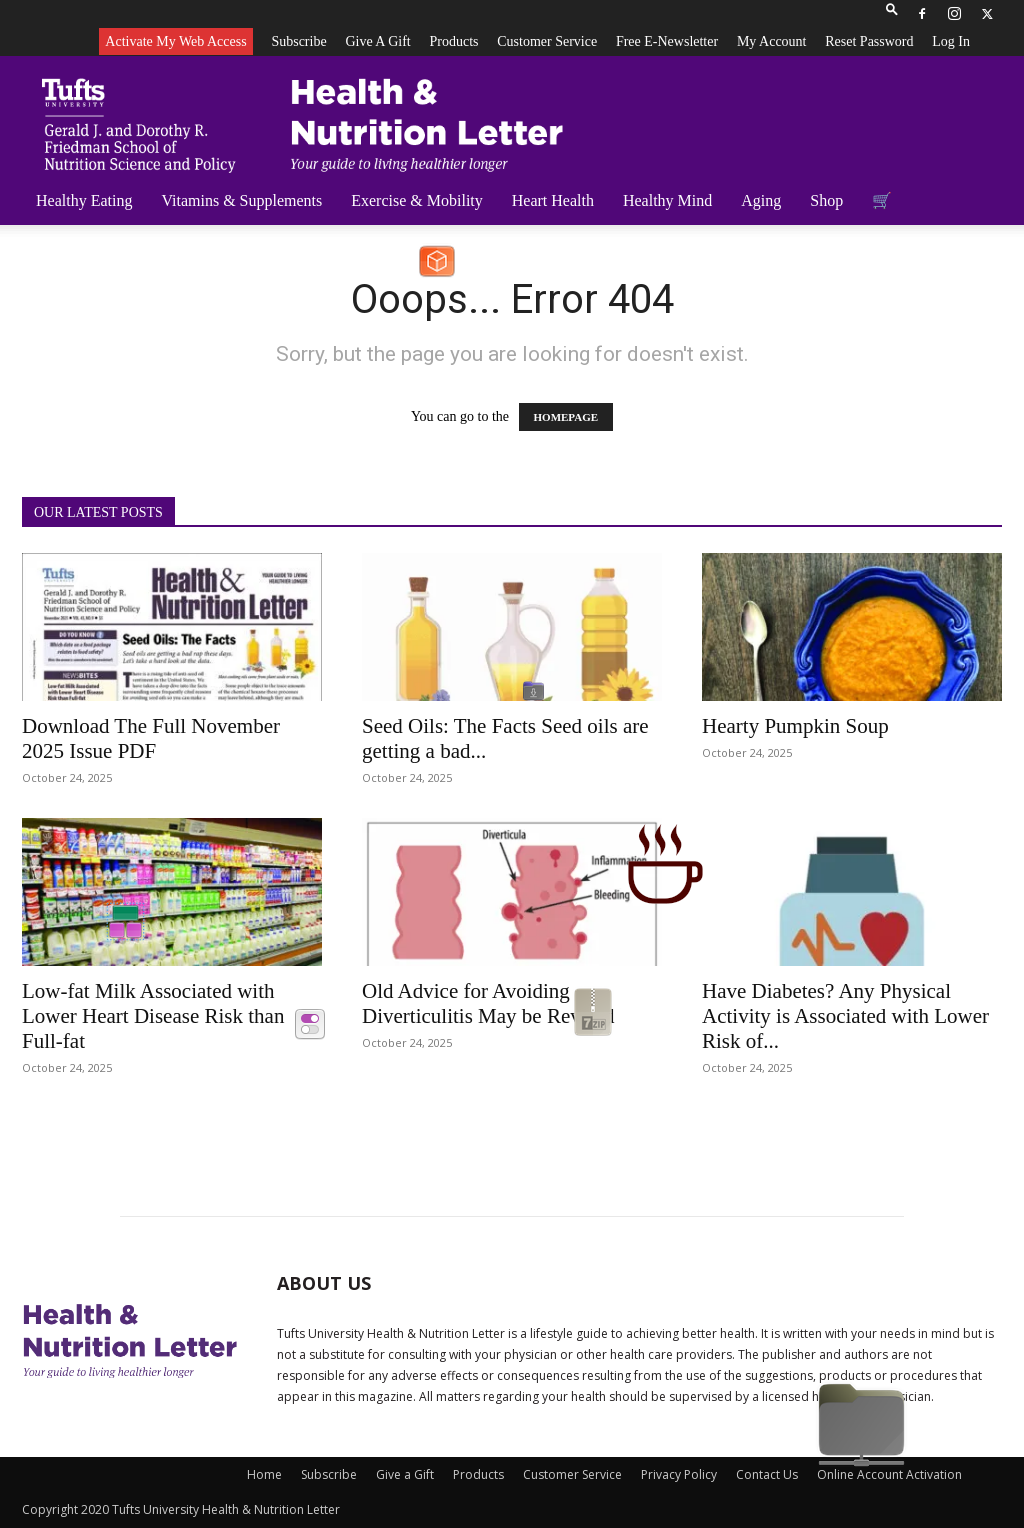 This screenshot has height=1528, width=1024. I want to click on a 7-zip compressed archive file, so click(593, 1012).